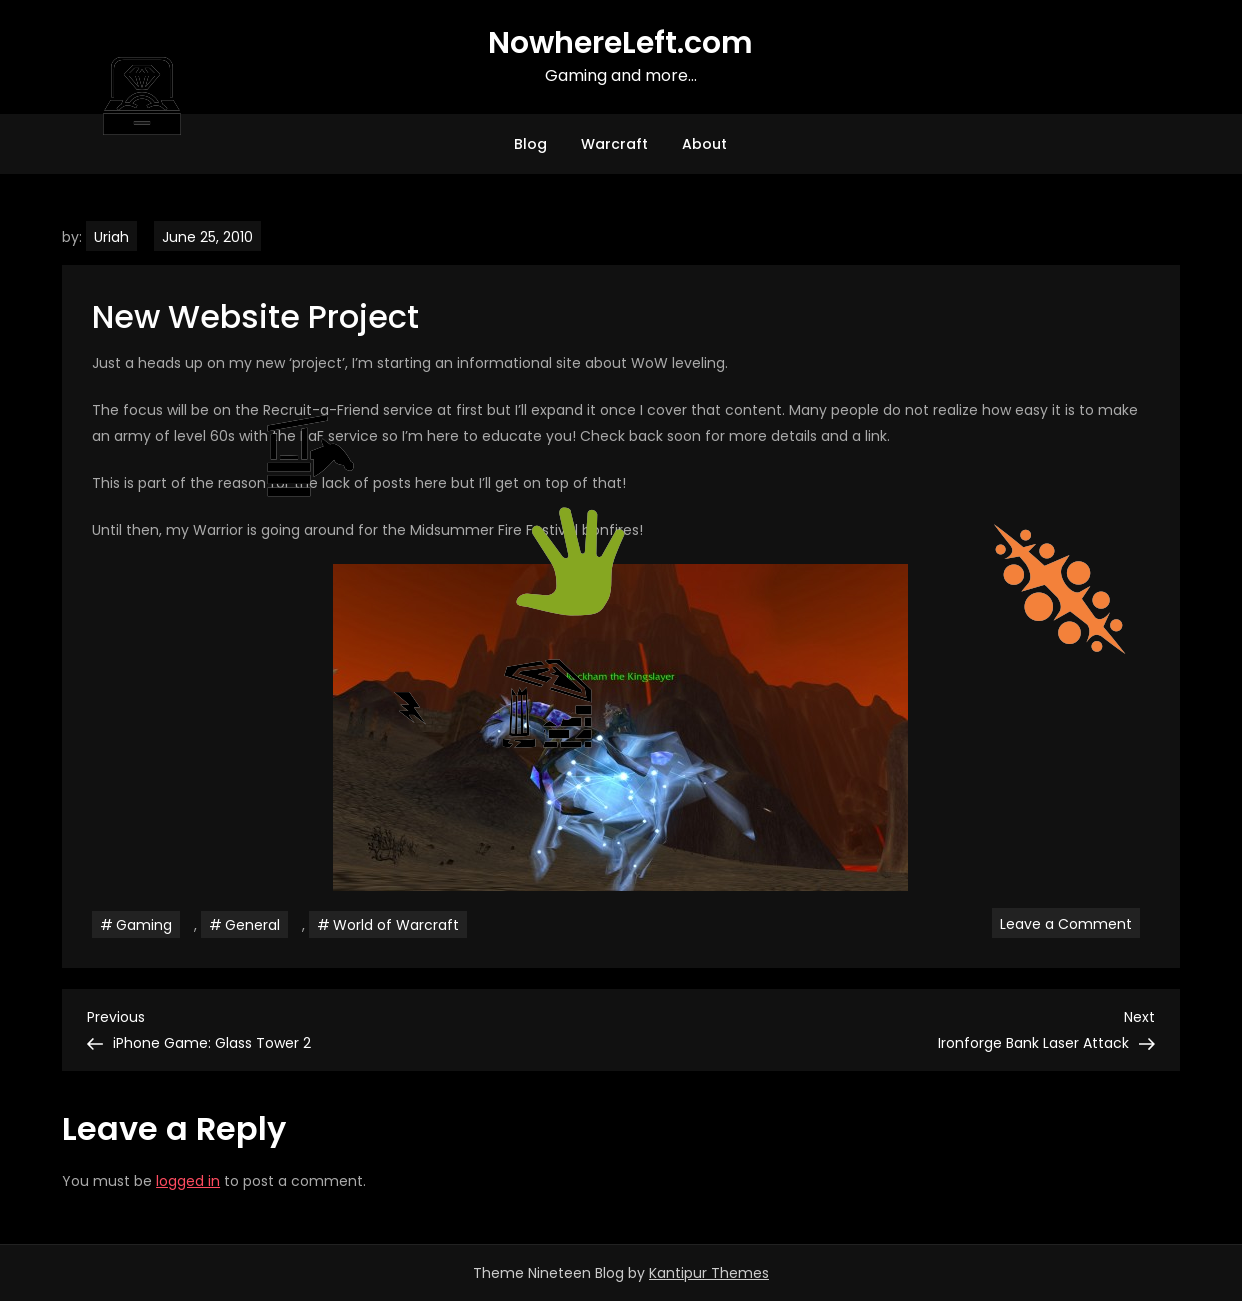  I want to click on activate power boost or turbo mode, so click(410, 708).